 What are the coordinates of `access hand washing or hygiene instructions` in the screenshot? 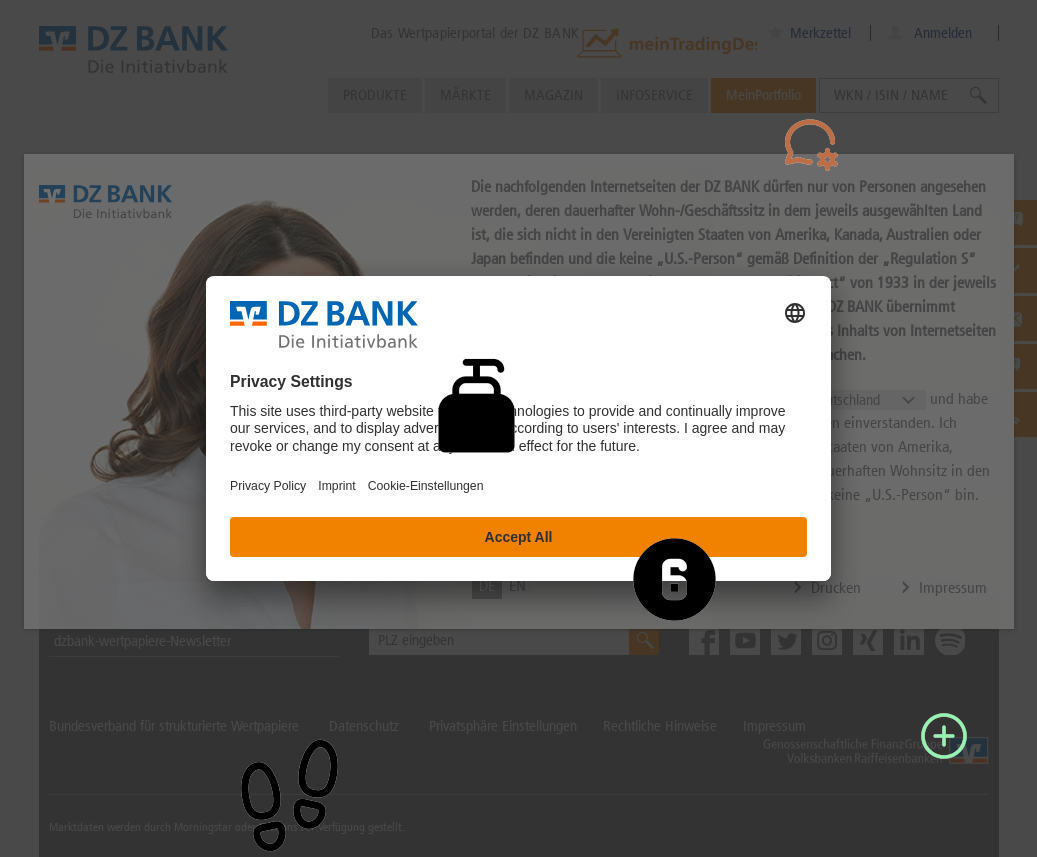 It's located at (476, 407).